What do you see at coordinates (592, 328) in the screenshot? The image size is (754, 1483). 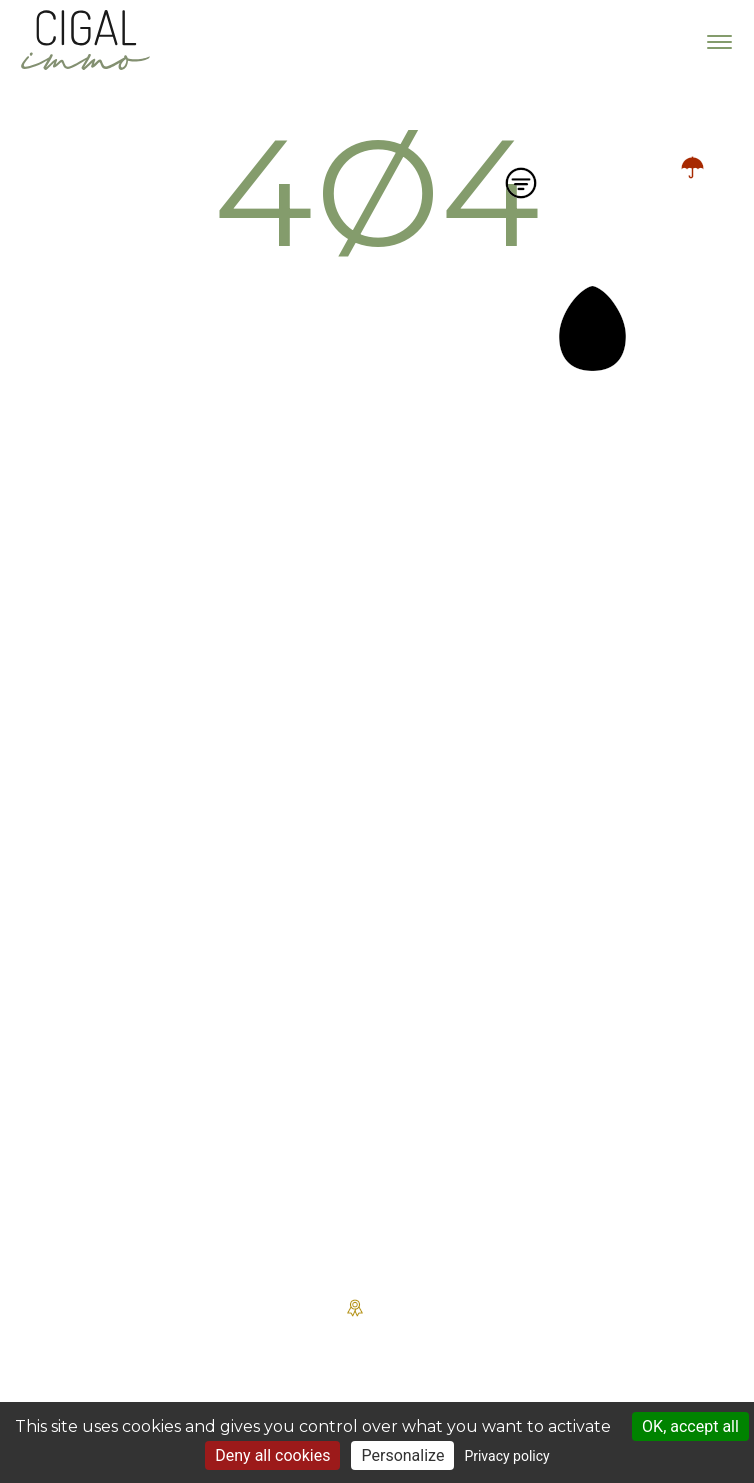 I see `indicates egg or egg-related content` at bounding box center [592, 328].